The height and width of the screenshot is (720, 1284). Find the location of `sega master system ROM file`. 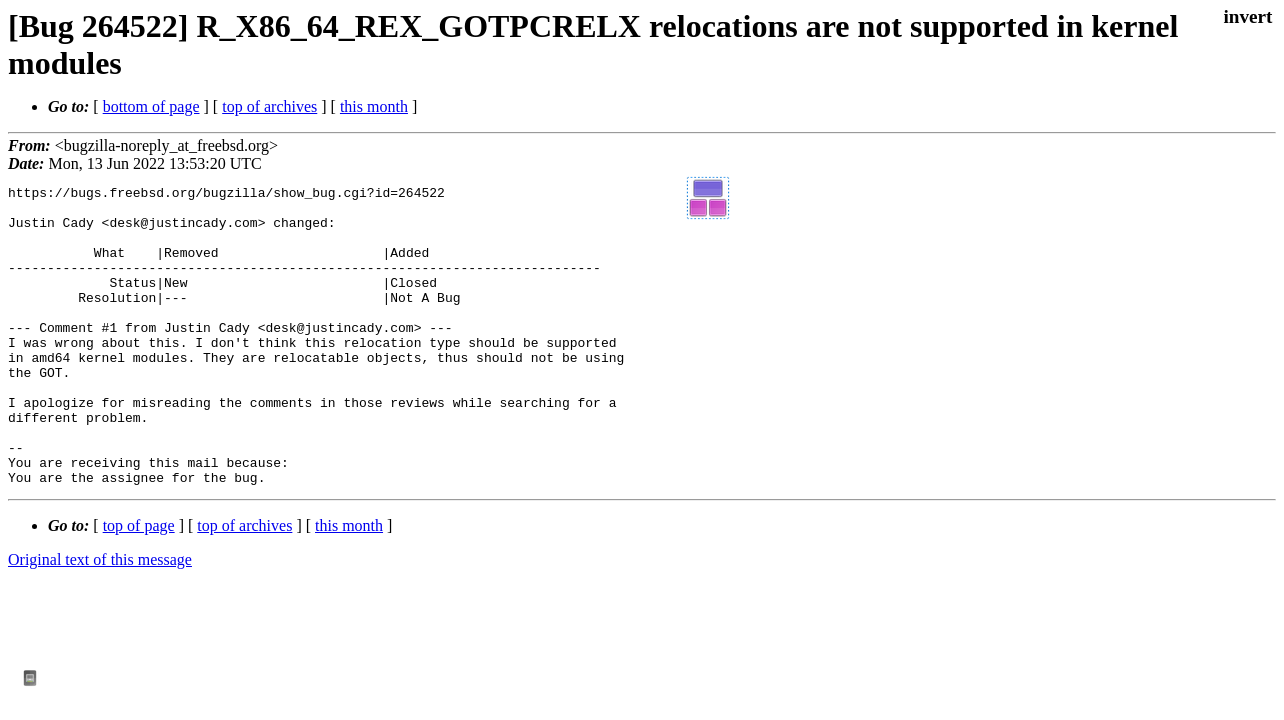

sega master system ROM file is located at coordinates (30, 678).